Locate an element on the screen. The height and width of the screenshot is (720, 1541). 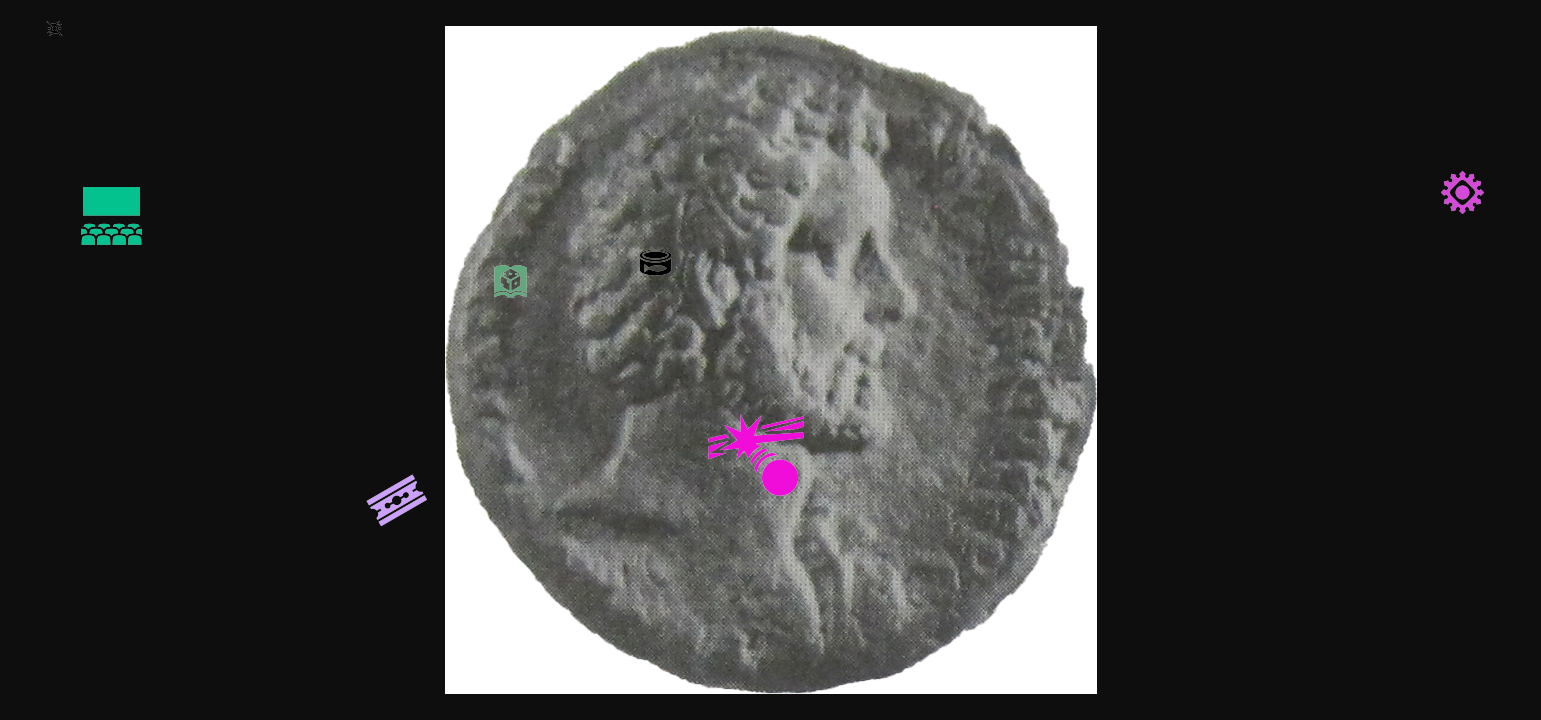
canned fish item in a game inventory is located at coordinates (655, 262).